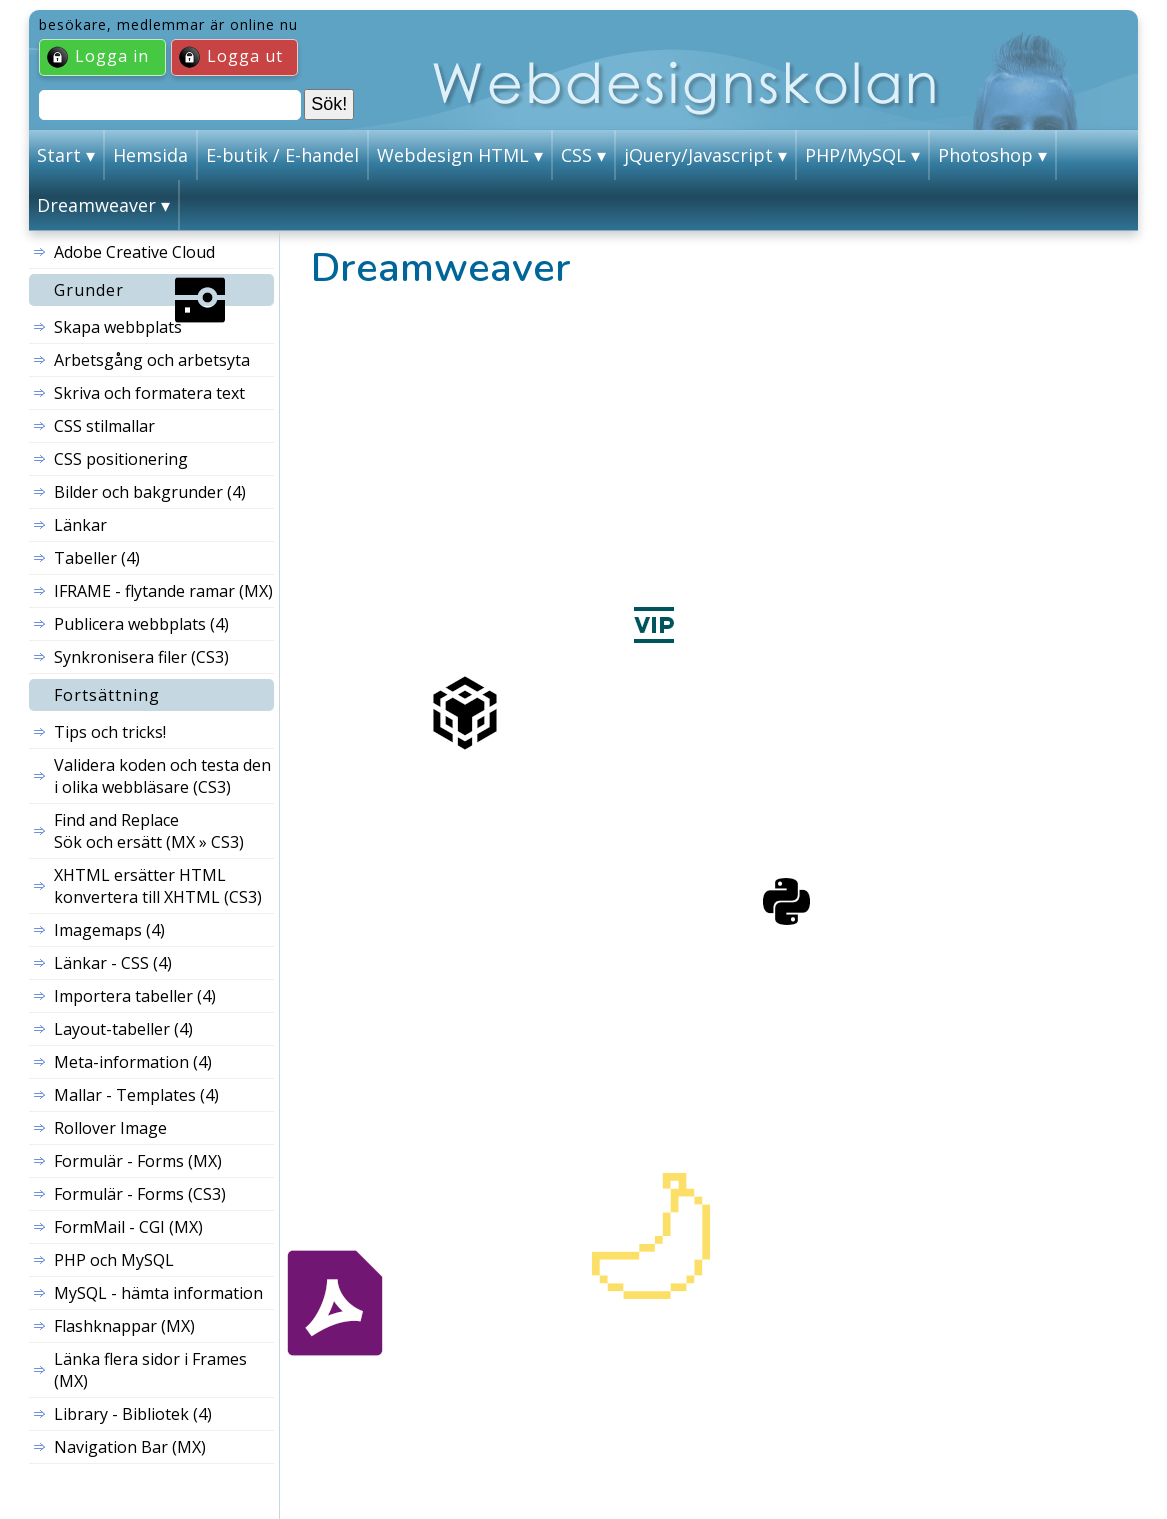 Image resolution: width=1167 pixels, height=1519 pixels. Describe the element at coordinates (651, 1236) in the screenshot. I see `visit gamebanana website` at that location.